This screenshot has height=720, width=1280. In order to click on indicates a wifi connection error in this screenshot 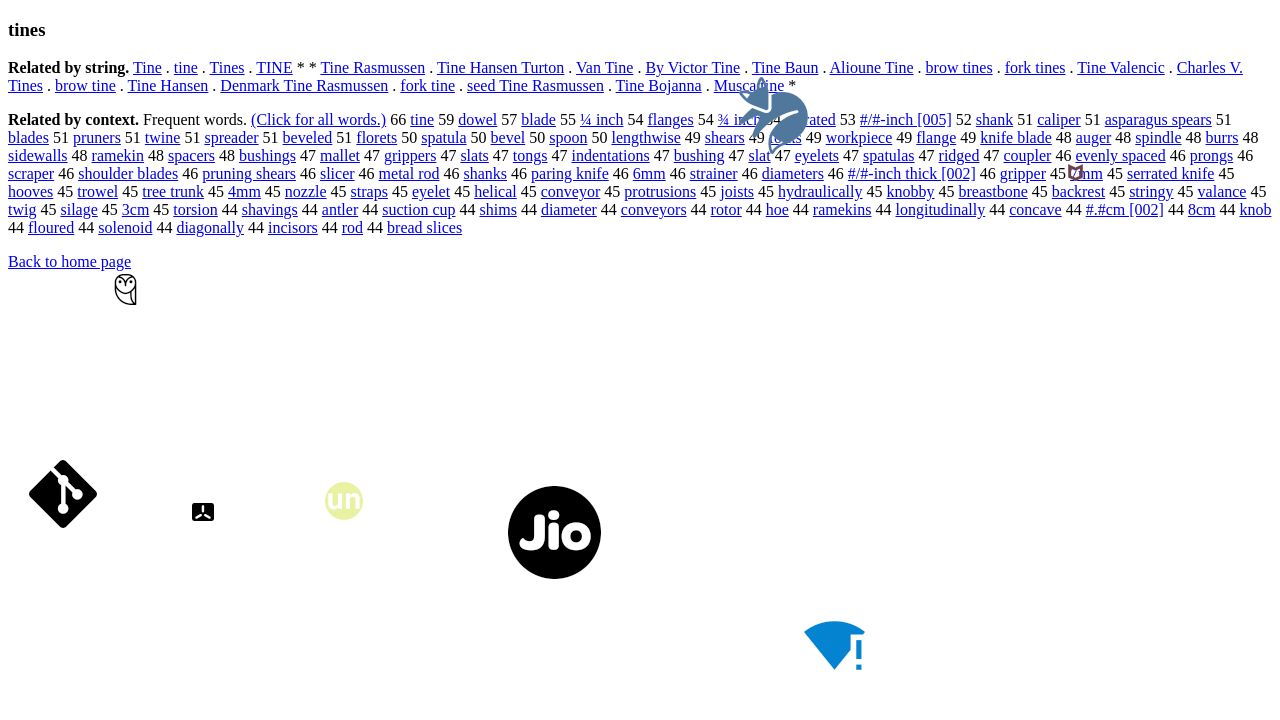, I will do `click(834, 645)`.